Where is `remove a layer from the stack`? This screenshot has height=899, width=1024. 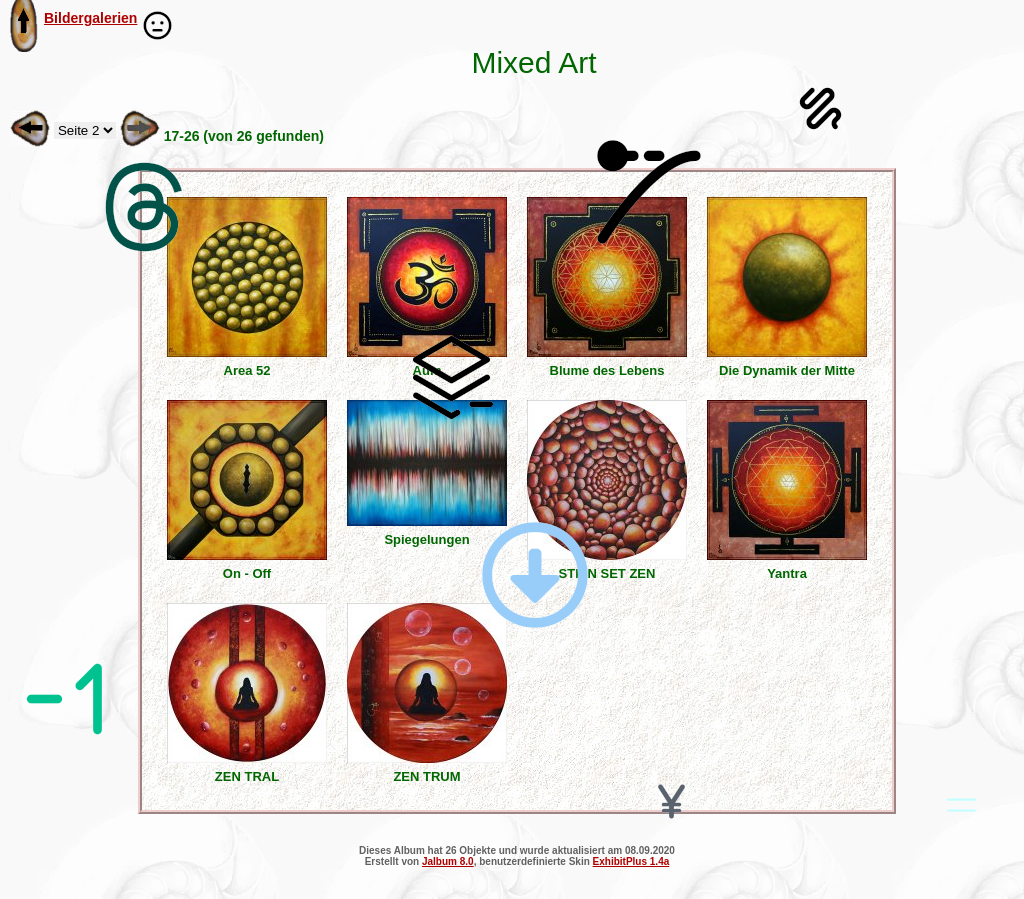 remove a layer from the stack is located at coordinates (451, 377).